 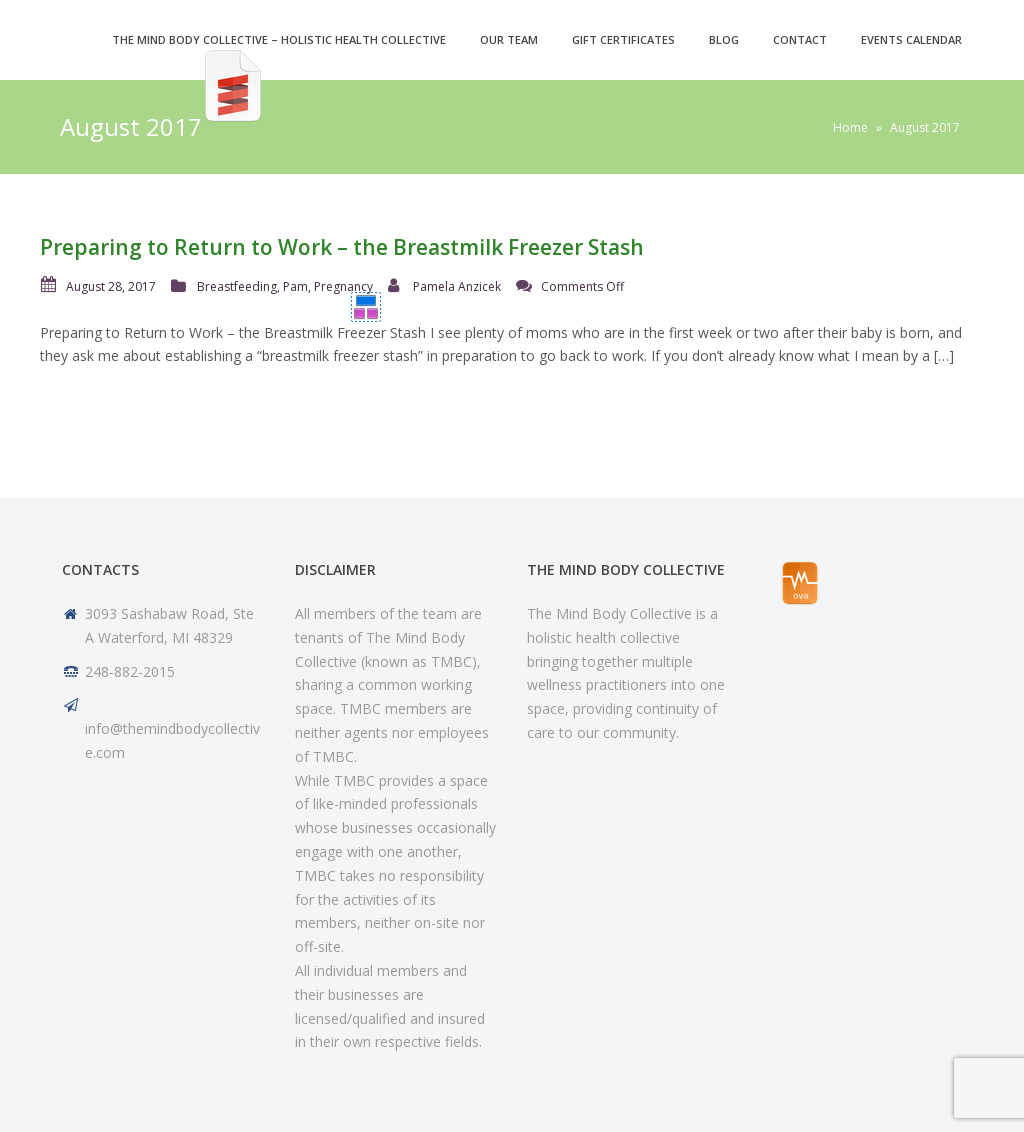 What do you see at coordinates (366, 307) in the screenshot?
I see `select all items in the current view` at bounding box center [366, 307].